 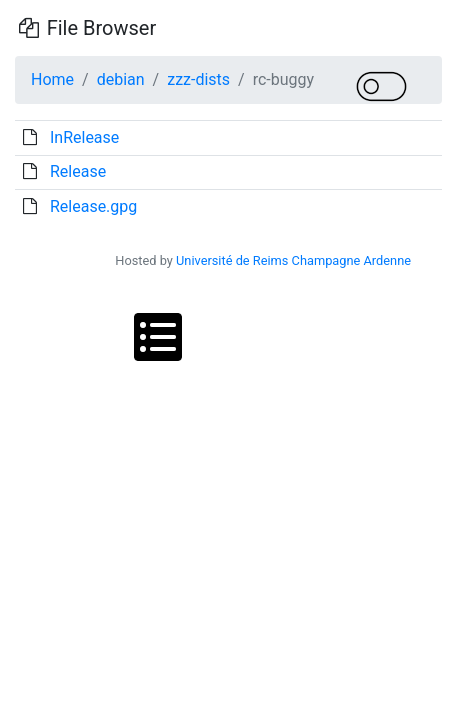 What do you see at coordinates (158, 337) in the screenshot?
I see `view items in list format` at bounding box center [158, 337].